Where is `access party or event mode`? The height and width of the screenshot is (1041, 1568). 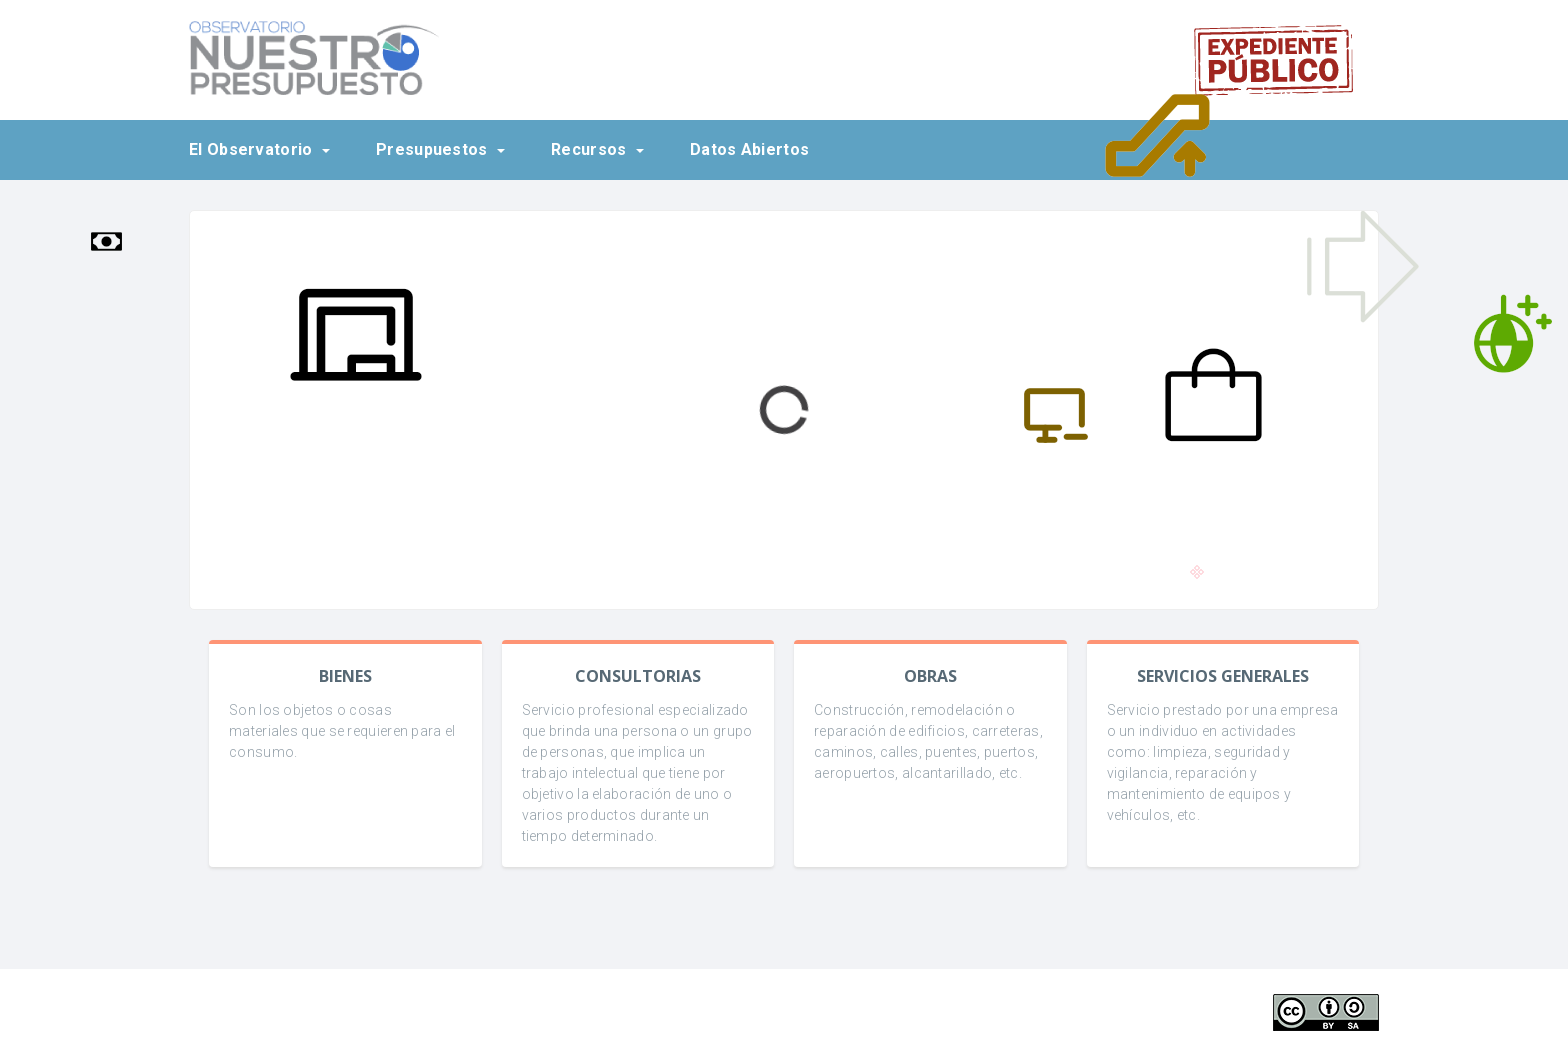
access party or event mode is located at coordinates (1509, 335).